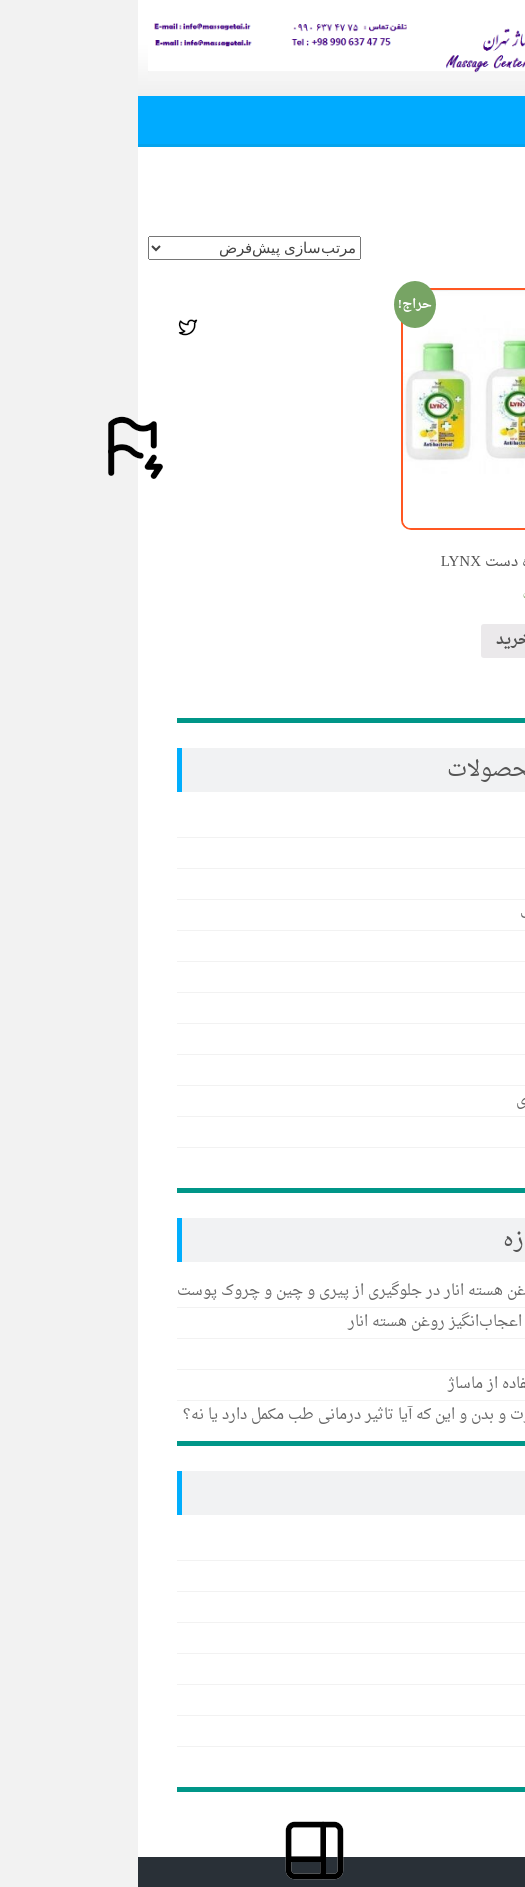  Describe the element at coordinates (188, 327) in the screenshot. I see `open twitter` at that location.